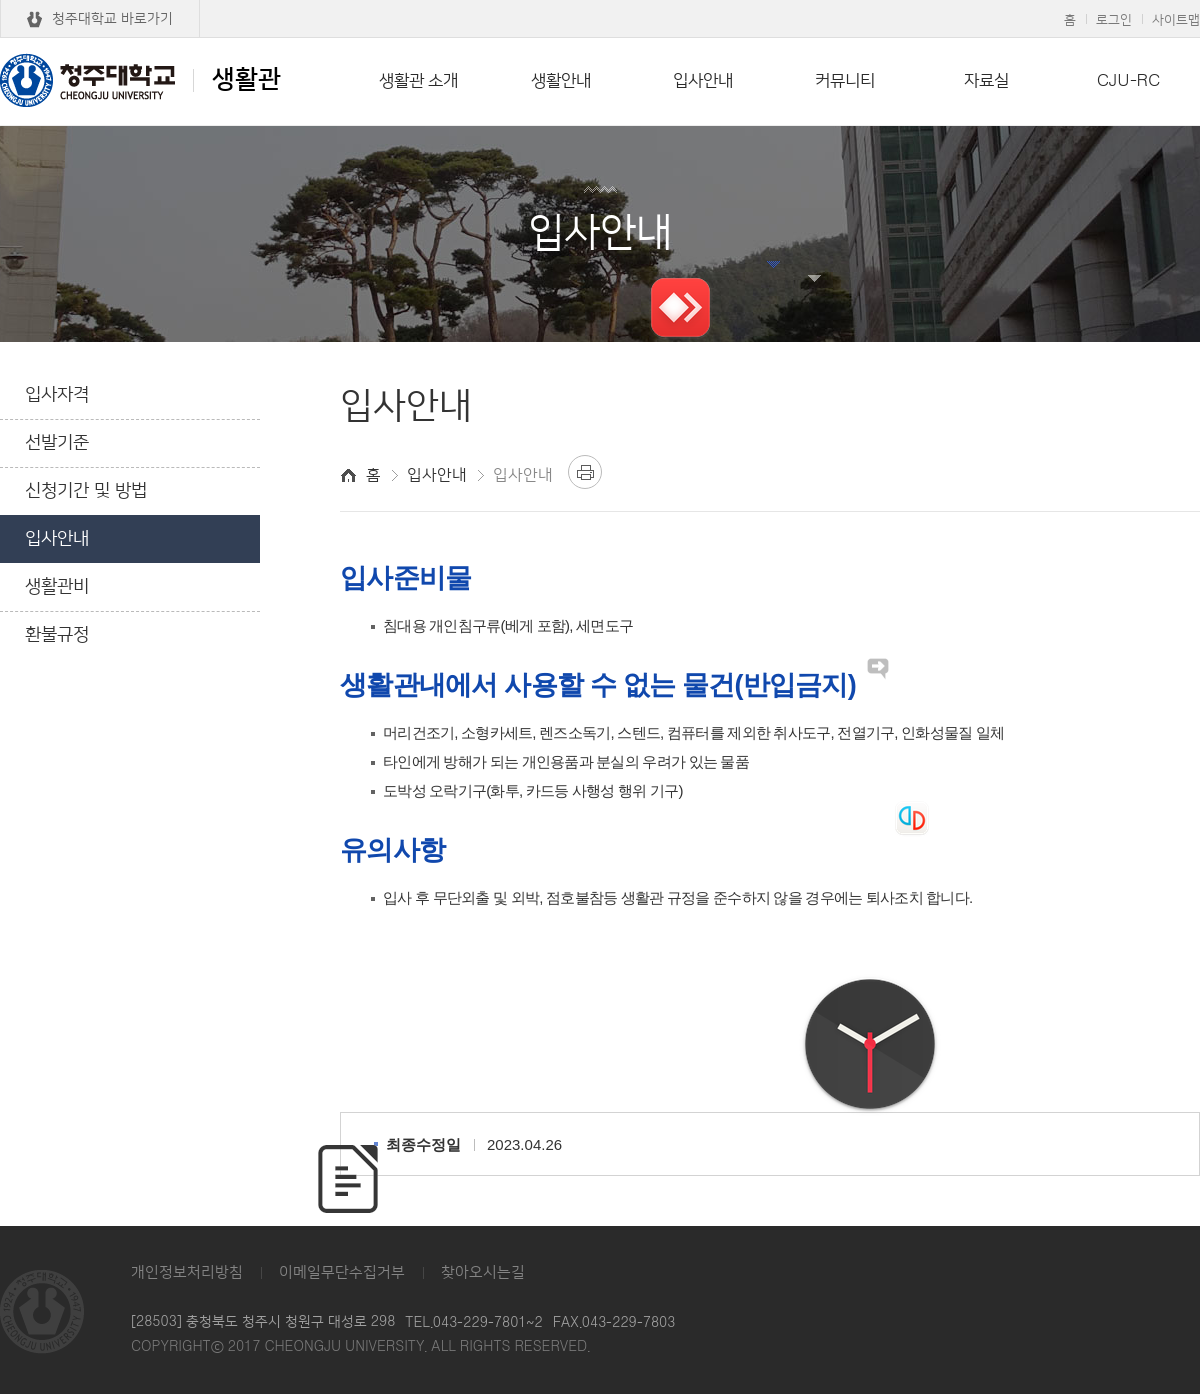 This screenshot has width=1200, height=1394. Describe the element at coordinates (348, 1179) in the screenshot. I see `open LibreOffice Writer document editor` at that location.